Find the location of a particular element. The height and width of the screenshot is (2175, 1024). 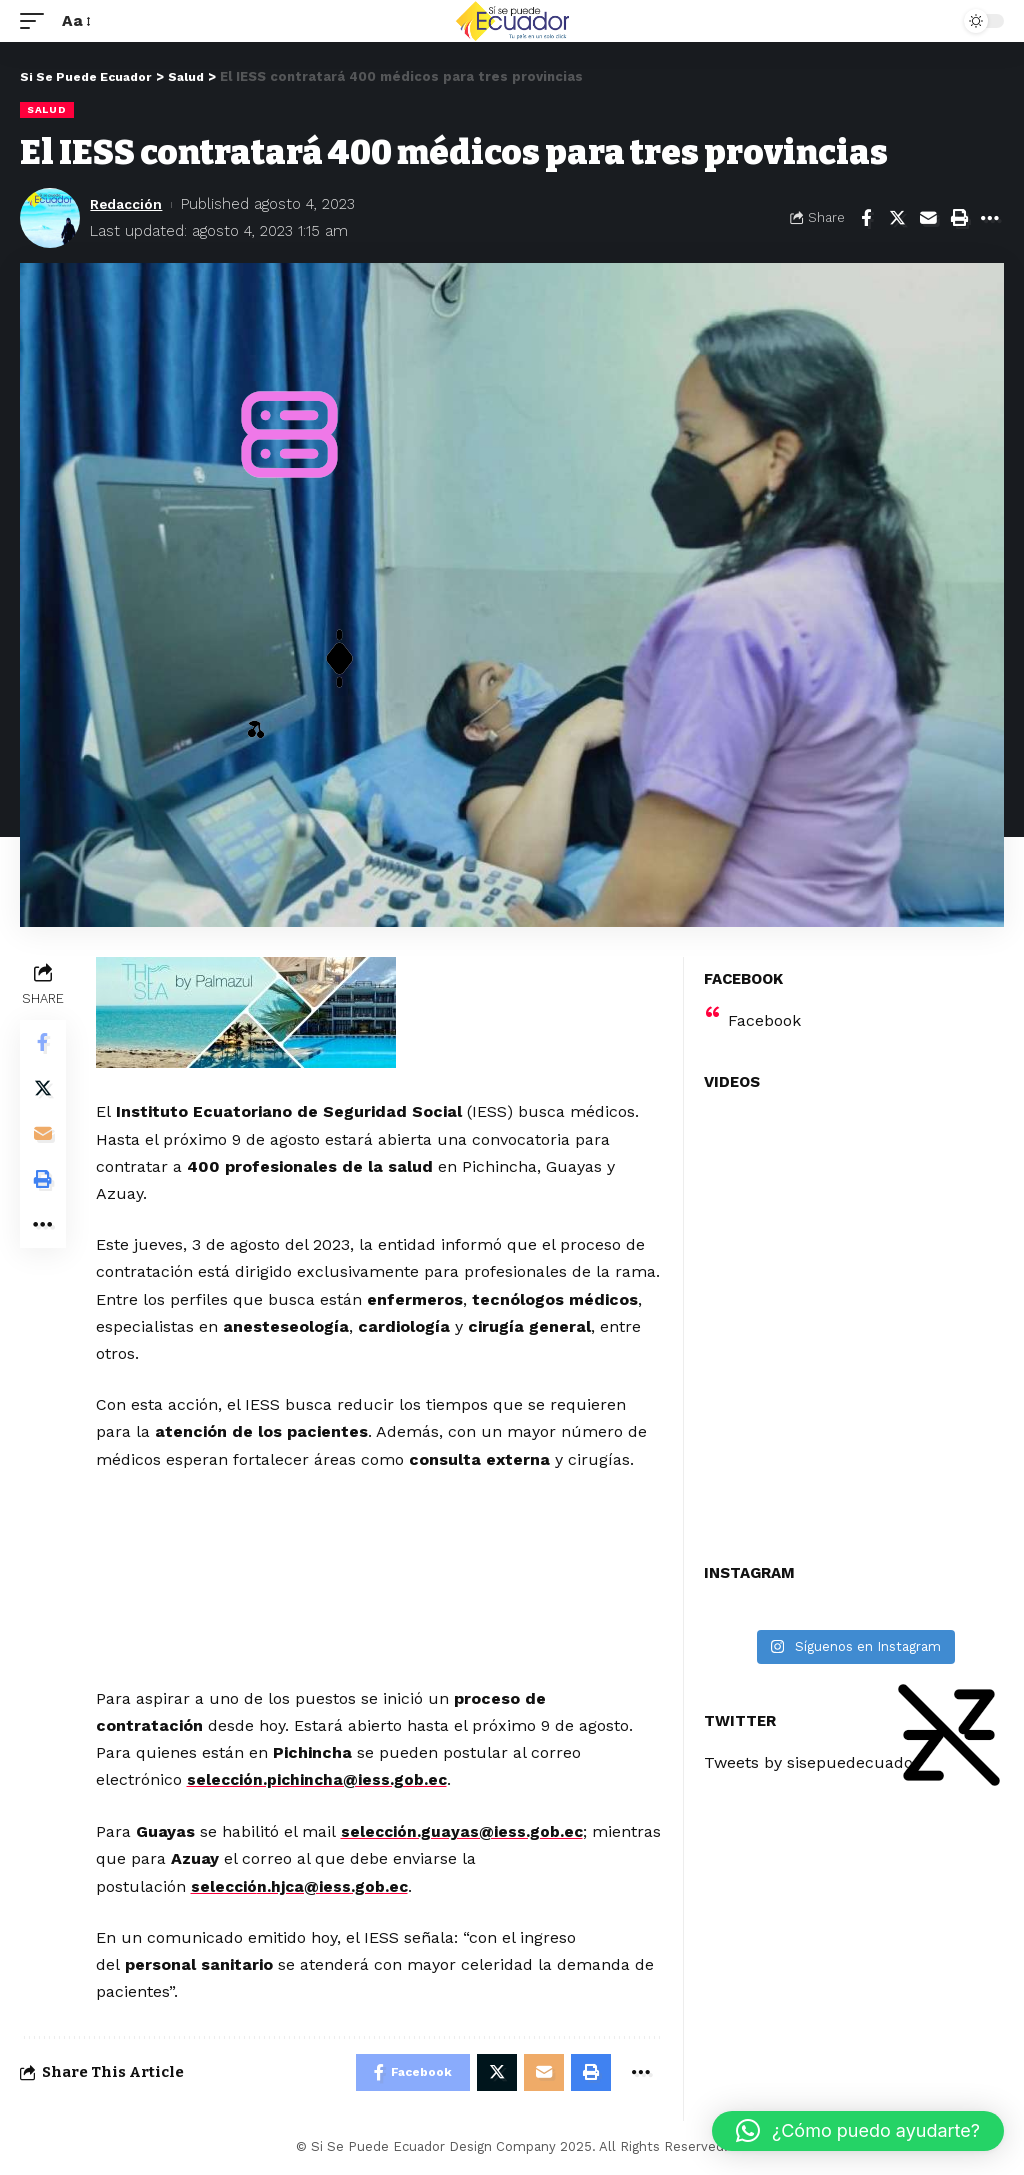

view server status is located at coordinates (289, 434).